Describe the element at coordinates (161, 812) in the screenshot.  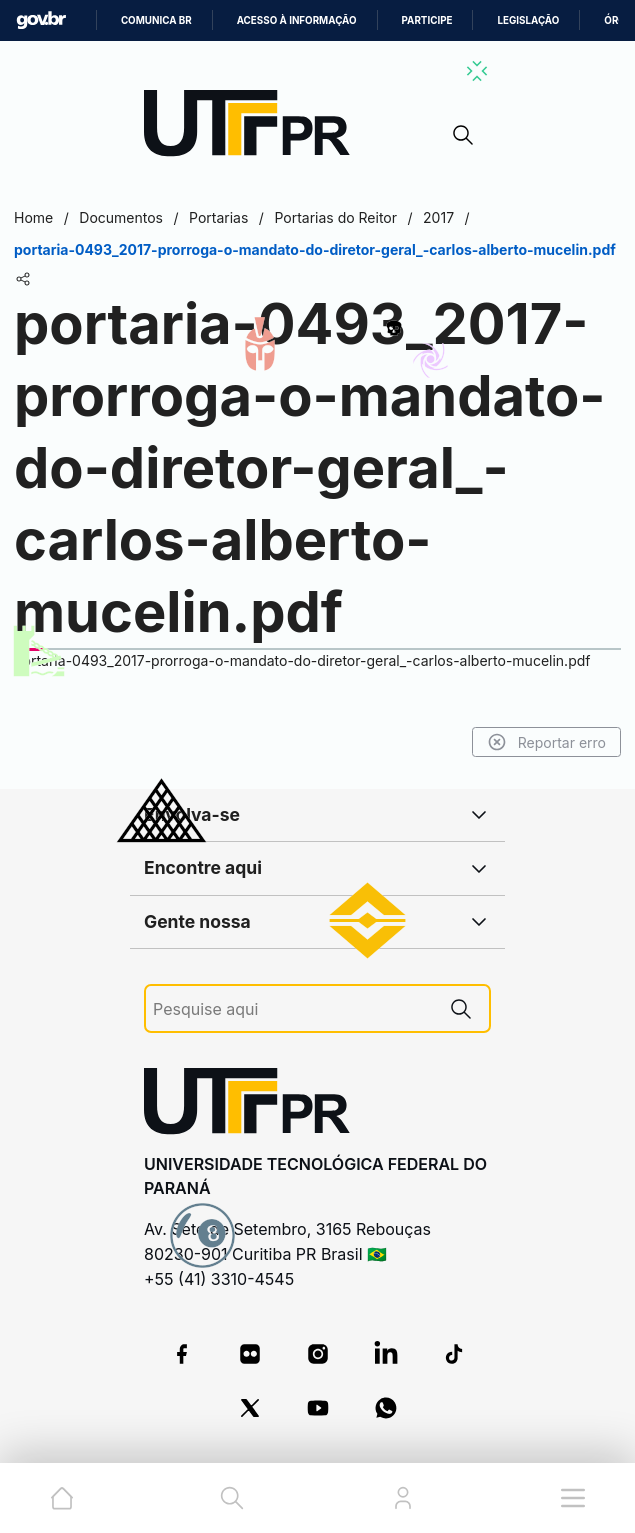
I see `view information about the Louvre museum` at that location.